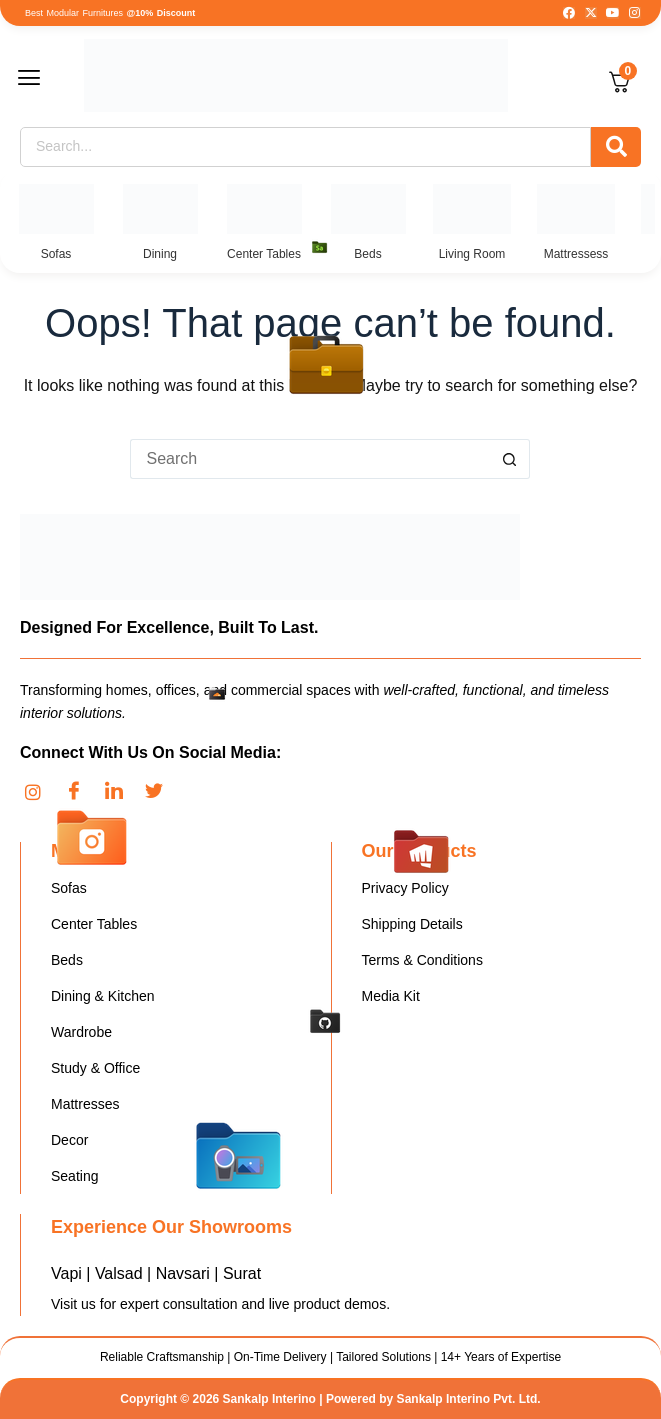  I want to click on open riot games folder, so click(421, 853).